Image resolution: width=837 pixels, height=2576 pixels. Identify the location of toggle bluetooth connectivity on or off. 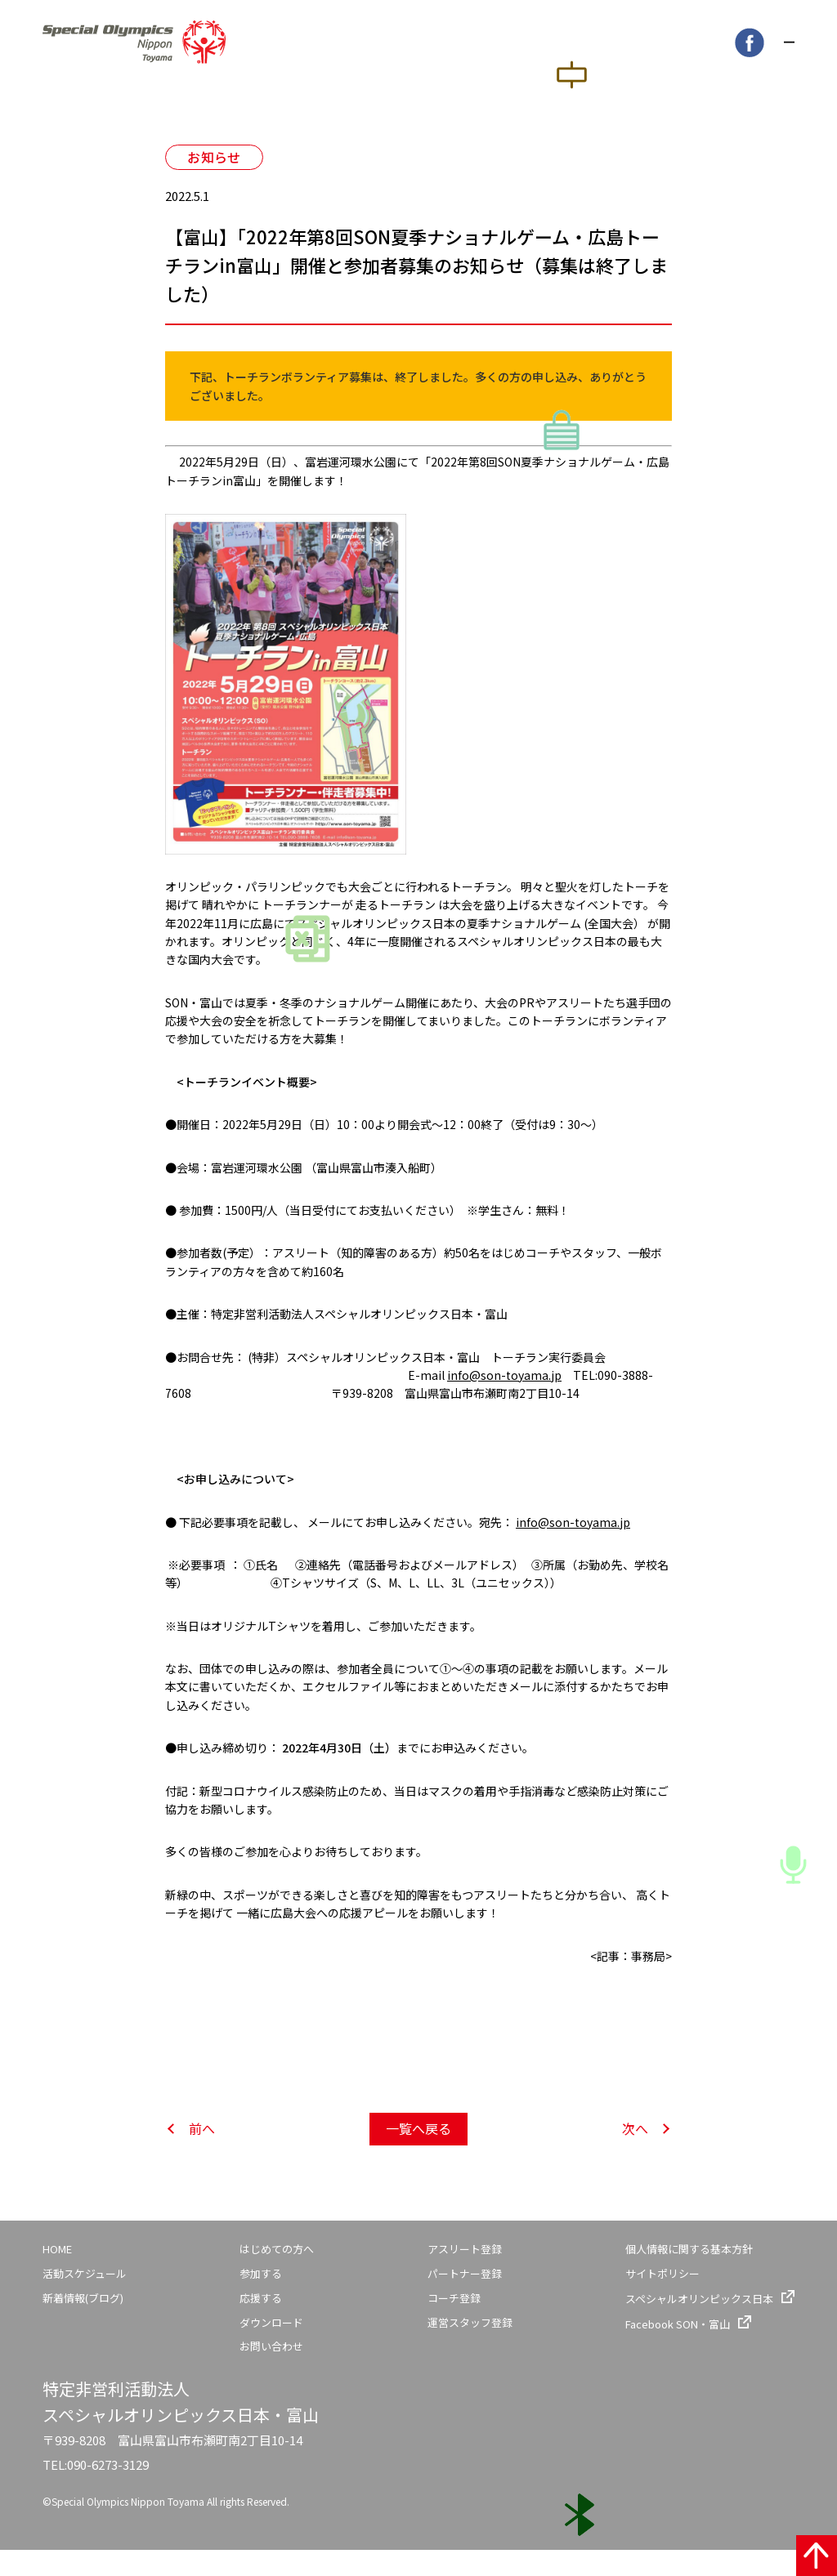
(580, 2515).